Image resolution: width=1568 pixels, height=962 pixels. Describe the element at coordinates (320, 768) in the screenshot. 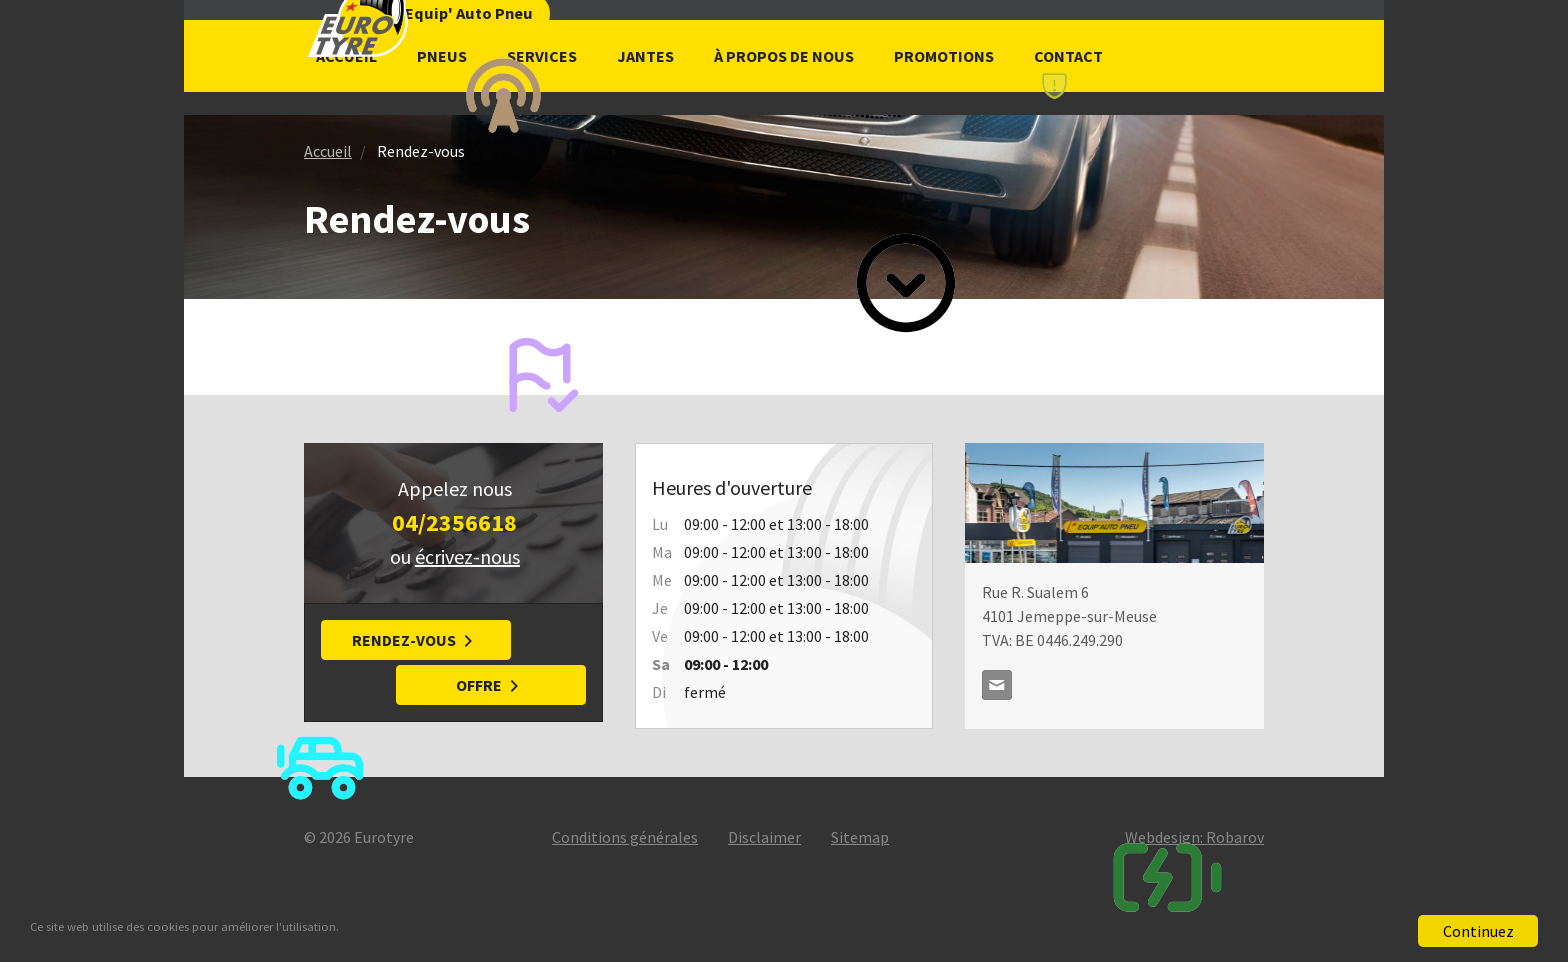

I see `select SUV as vehicle type` at that location.